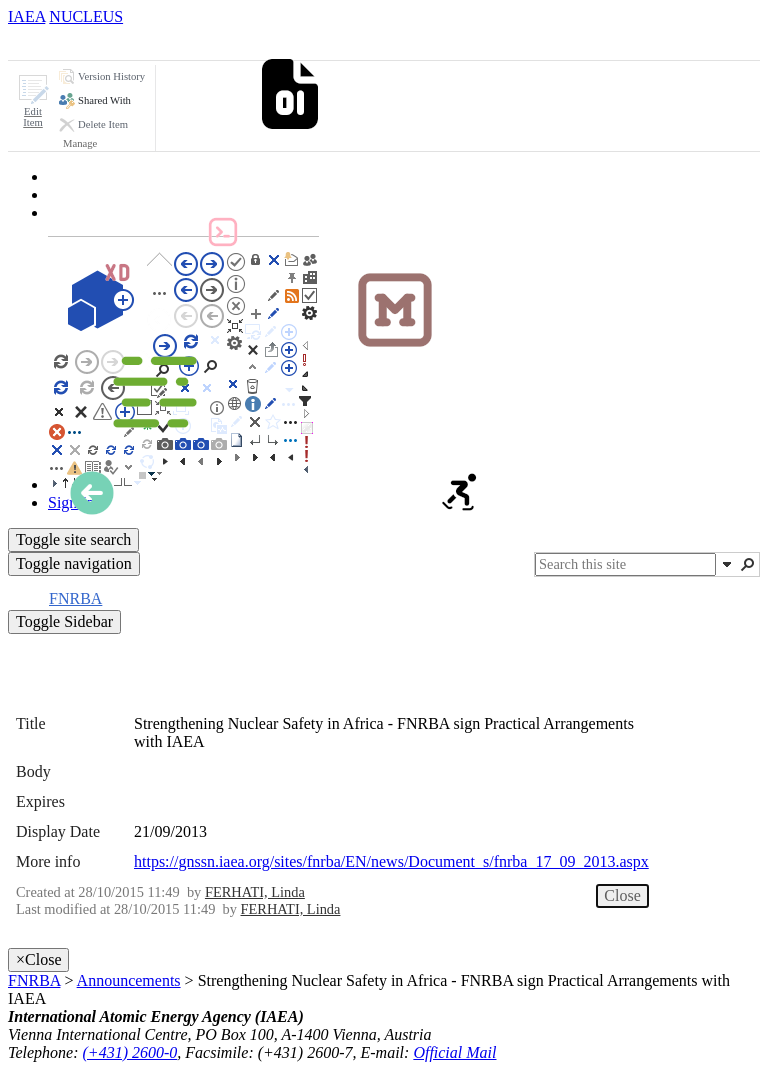 This screenshot has width=768, height=1070. What do you see at coordinates (460, 492) in the screenshot?
I see `indicates ice skating or winter sports activity` at bounding box center [460, 492].